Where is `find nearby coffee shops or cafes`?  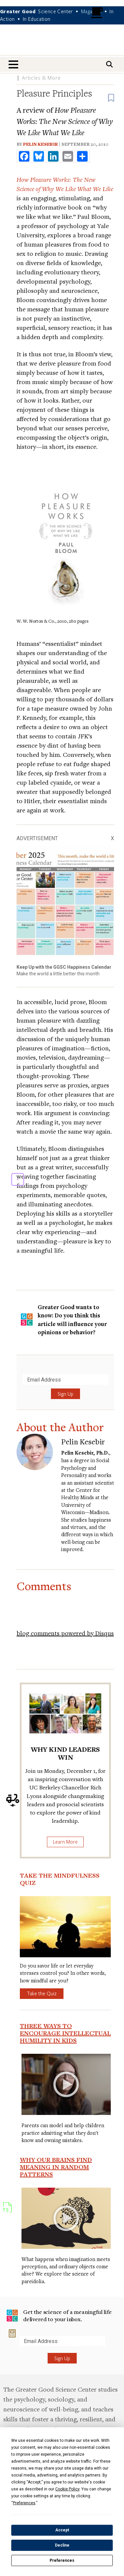
find nearby coffee shops or cafes is located at coordinates (97, 13).